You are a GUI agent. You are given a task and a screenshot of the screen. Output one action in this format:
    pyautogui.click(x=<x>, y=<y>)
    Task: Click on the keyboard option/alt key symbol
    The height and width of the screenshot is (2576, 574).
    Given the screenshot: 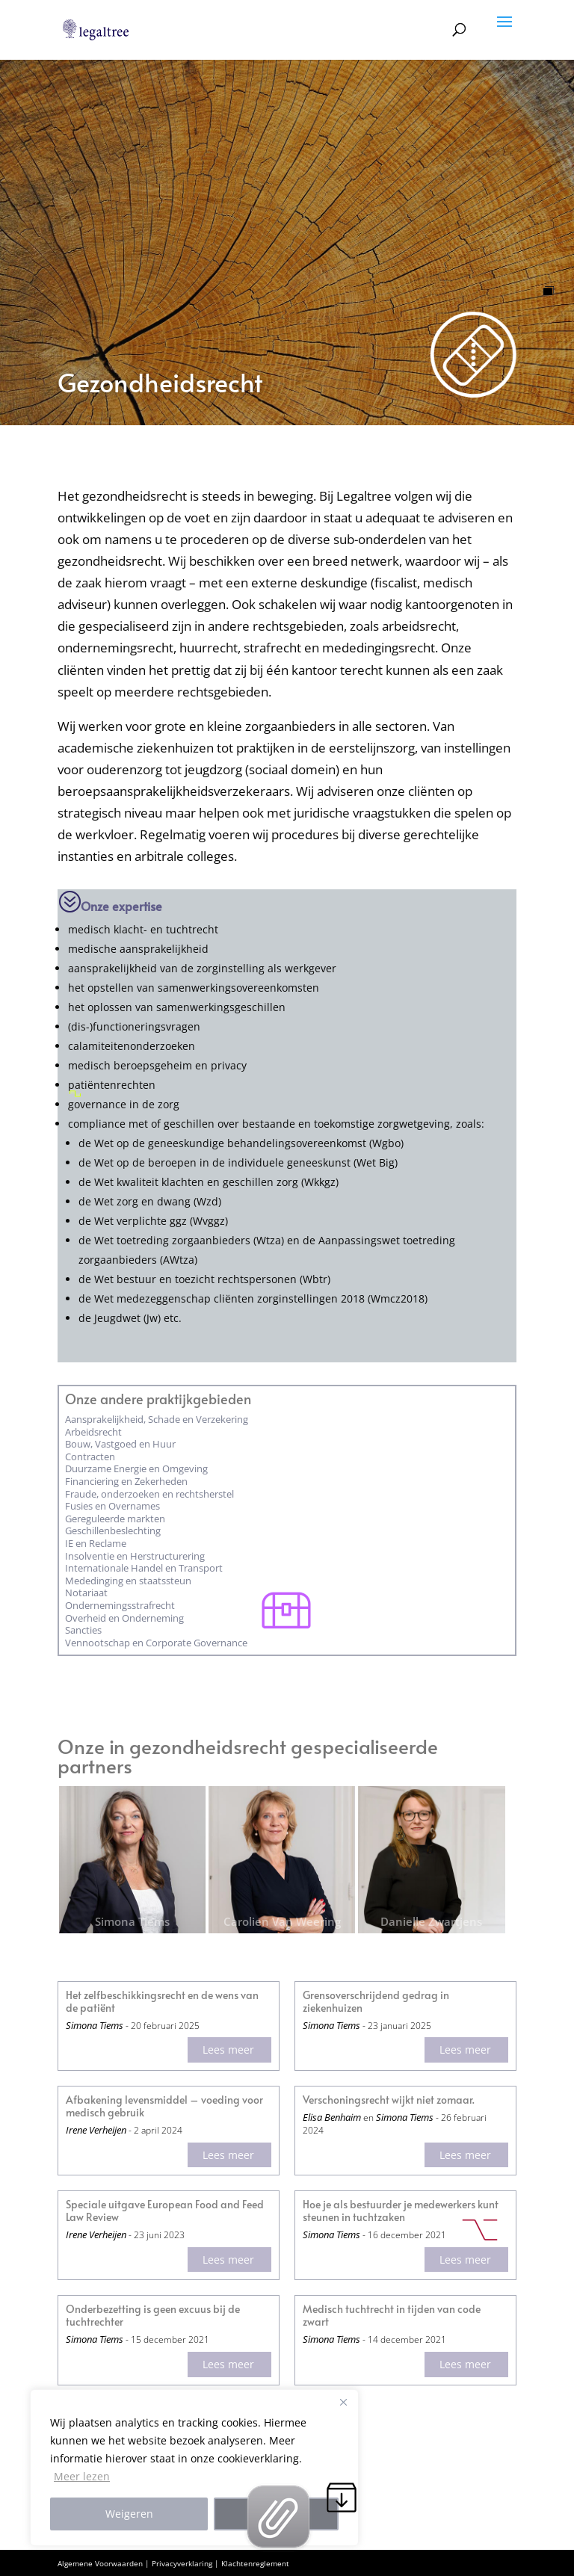 What is the action you would take?
    pyautogui.click(x=480, y=2228)
    